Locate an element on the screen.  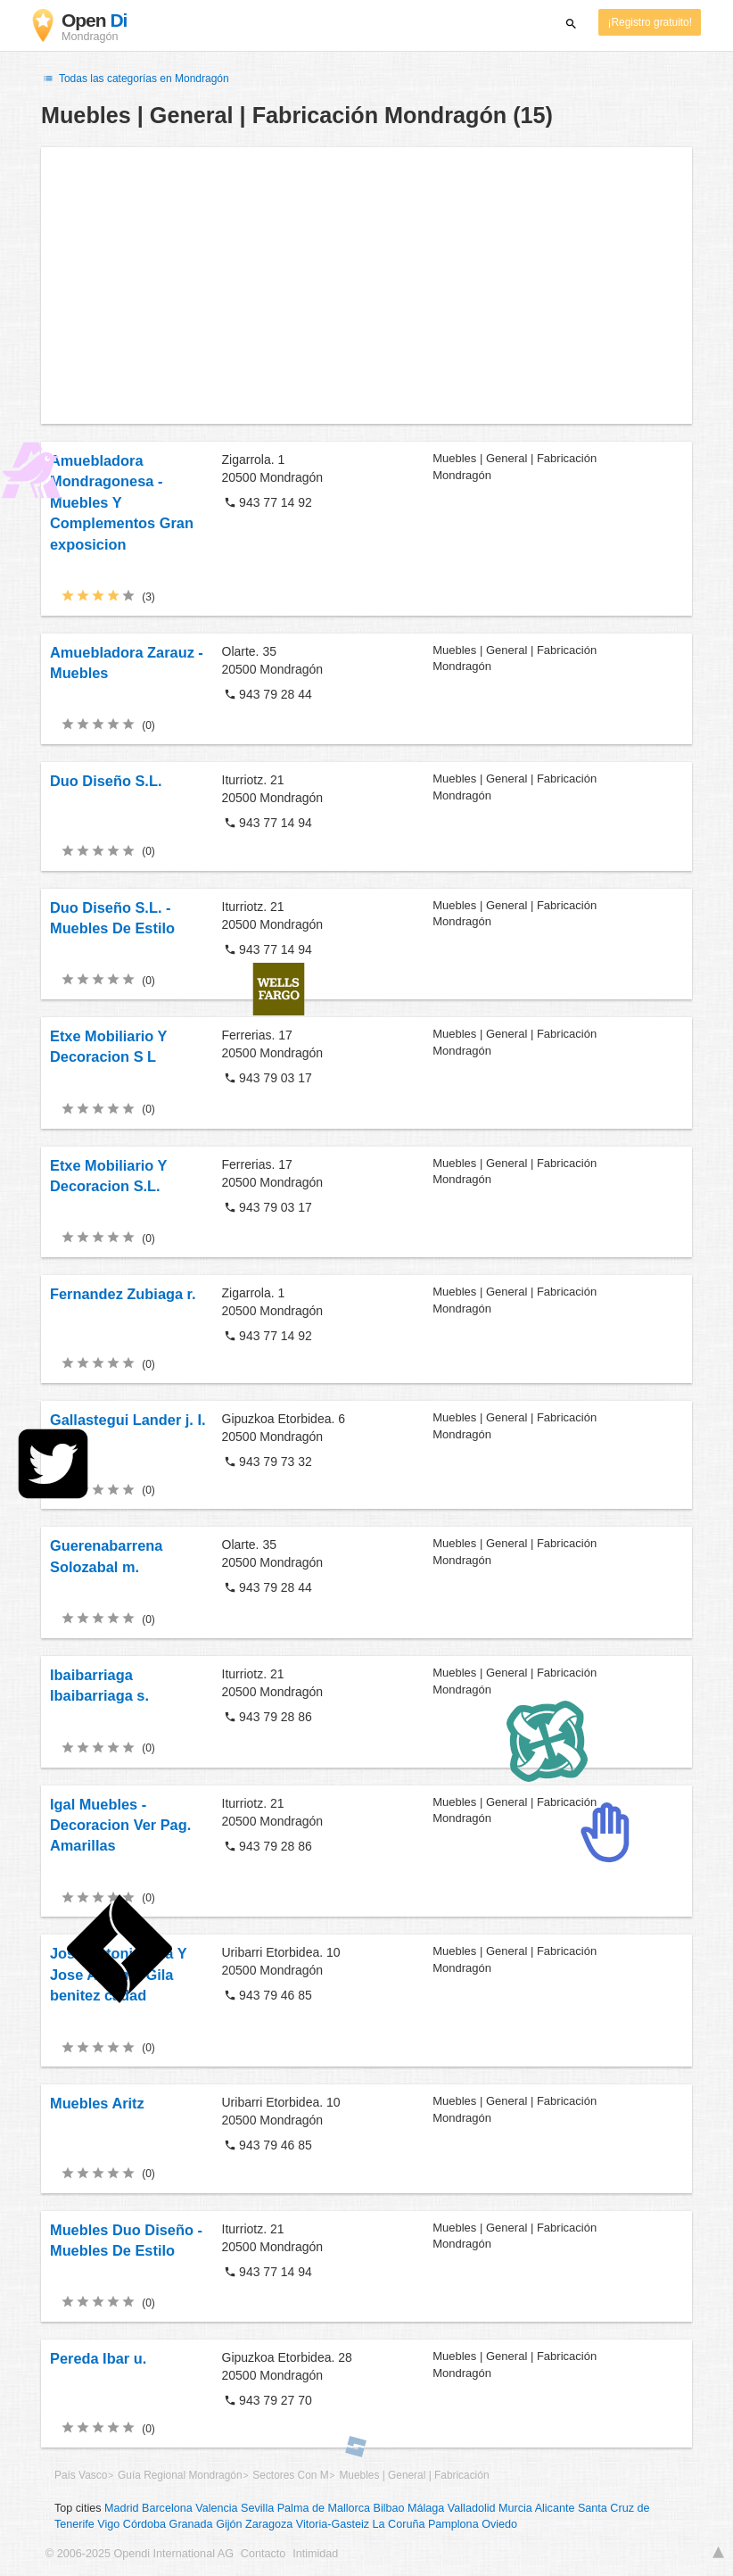
open the Wells Fargo banking app is located at coordinates (278, 989).